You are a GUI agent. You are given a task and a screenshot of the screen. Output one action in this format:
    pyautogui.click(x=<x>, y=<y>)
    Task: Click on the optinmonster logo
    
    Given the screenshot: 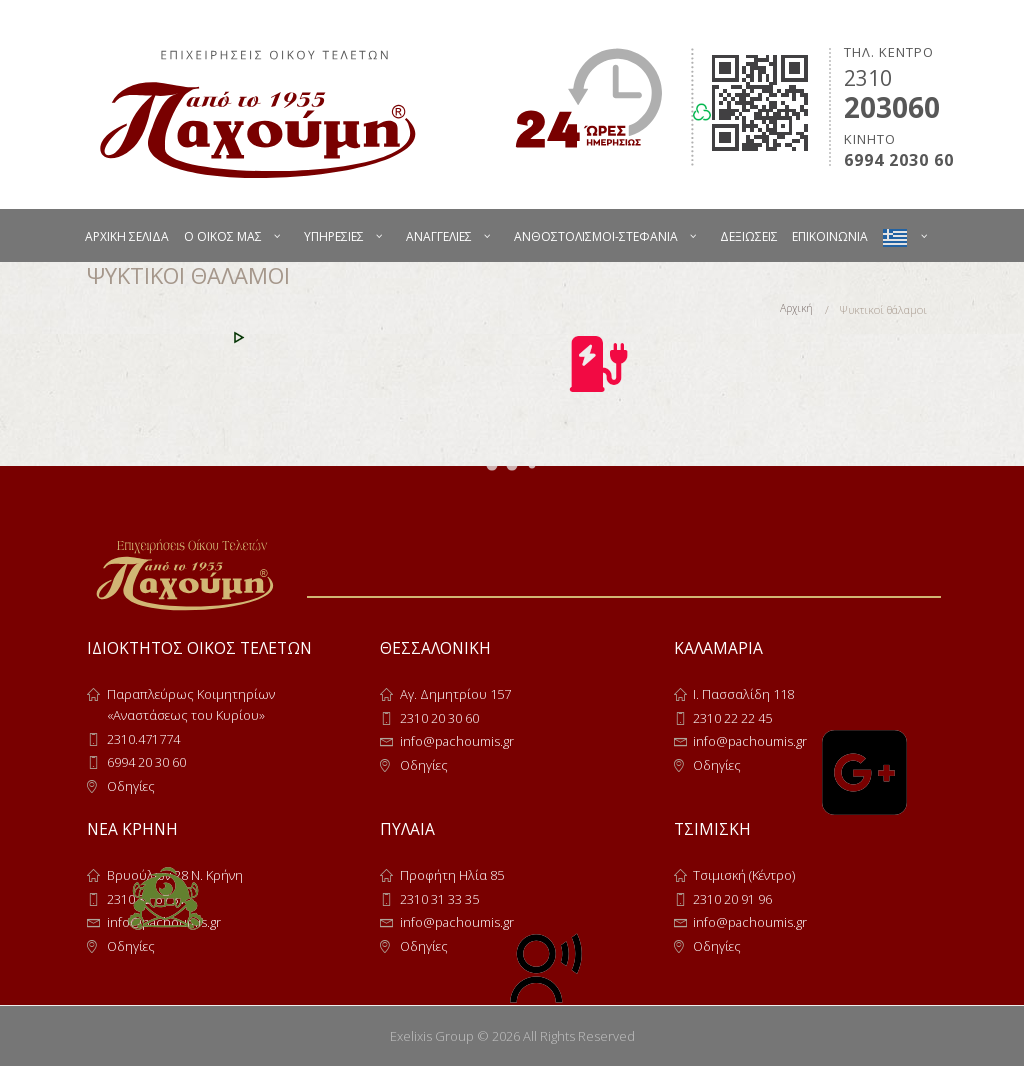 What is the action you would take?
    pyautogui.click(x=165, y=898)
    